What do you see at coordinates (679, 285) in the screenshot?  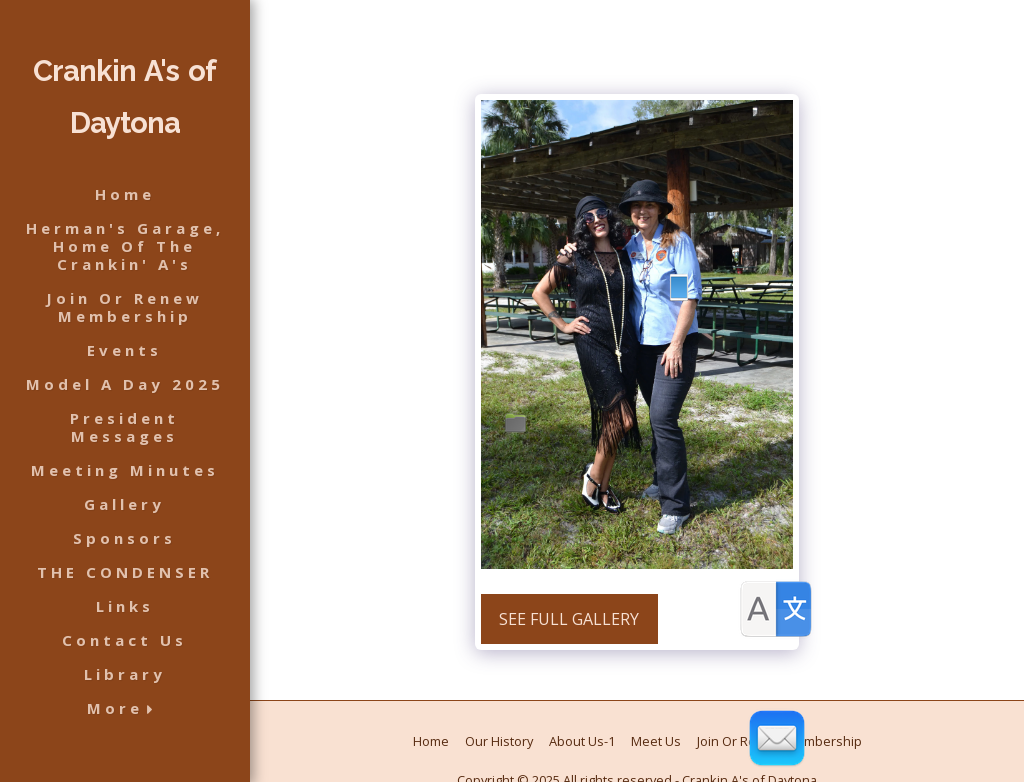 I see `indicates a connected iPad Mini device` at bounding box center [679, 285].